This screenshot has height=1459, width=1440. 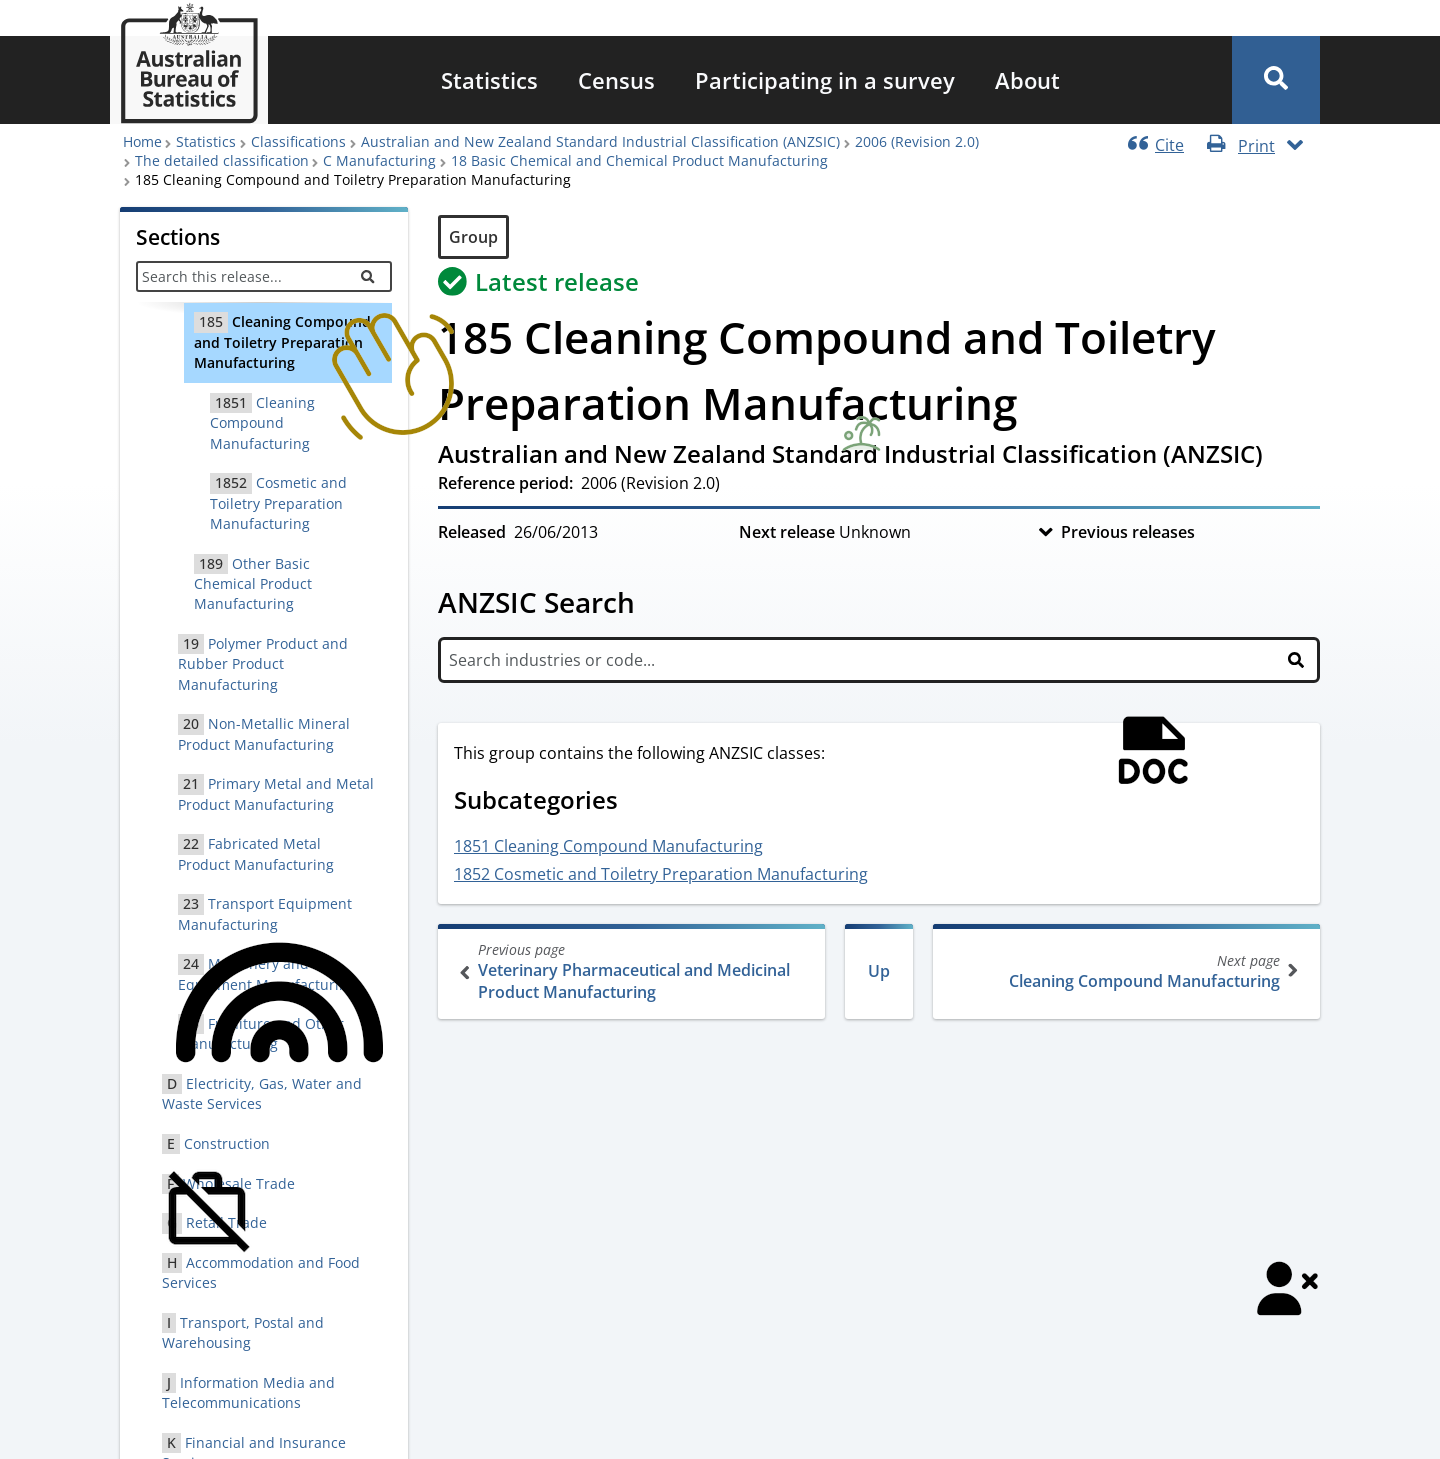 What do you see at coordinates (1286, 1288) in the screenshot?
I see `remove a user or contact` at bounding box center [1286, 1288].